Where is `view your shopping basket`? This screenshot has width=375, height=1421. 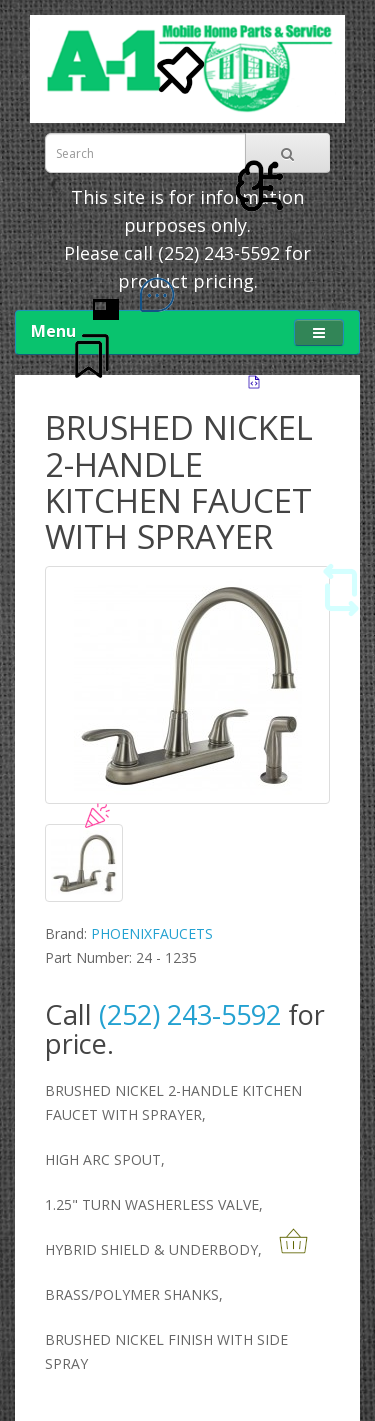 view your shopping basket is located at coordinates (293, 1242).